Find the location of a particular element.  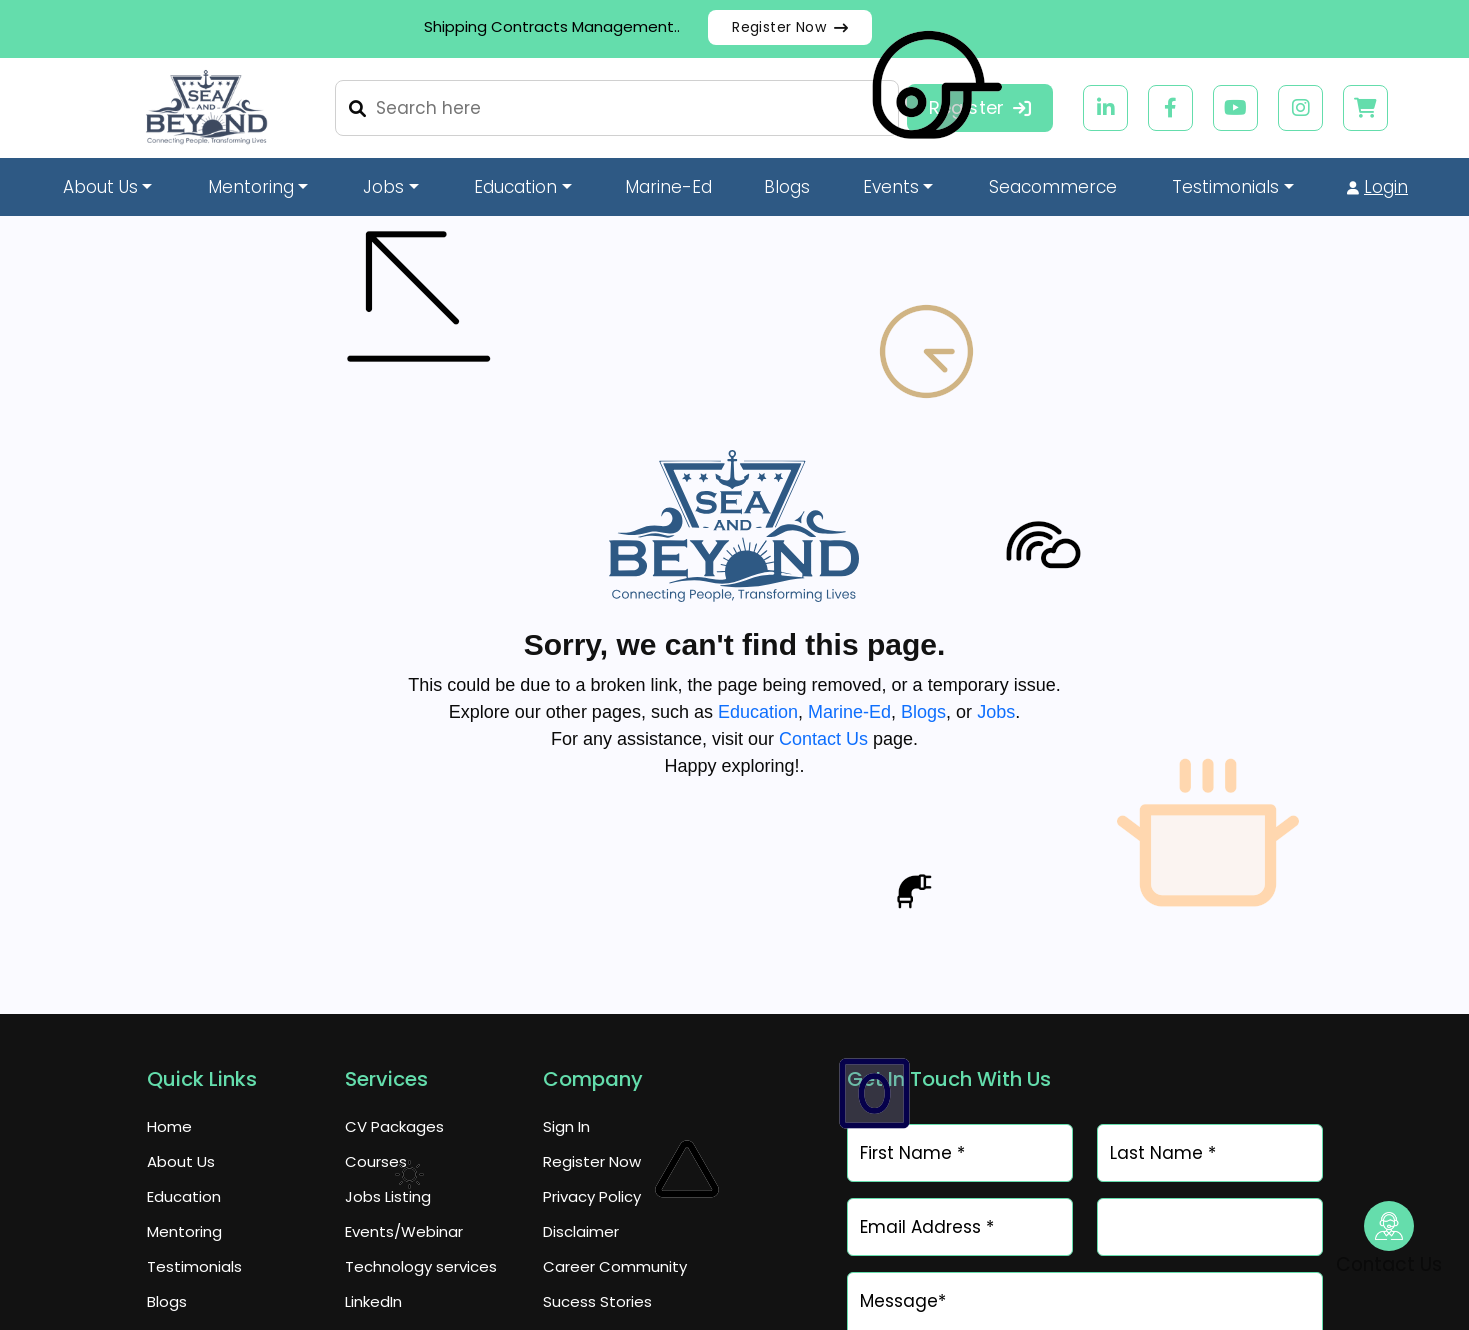

navigate to the top-left or home position is located at coordinates (412, 296).